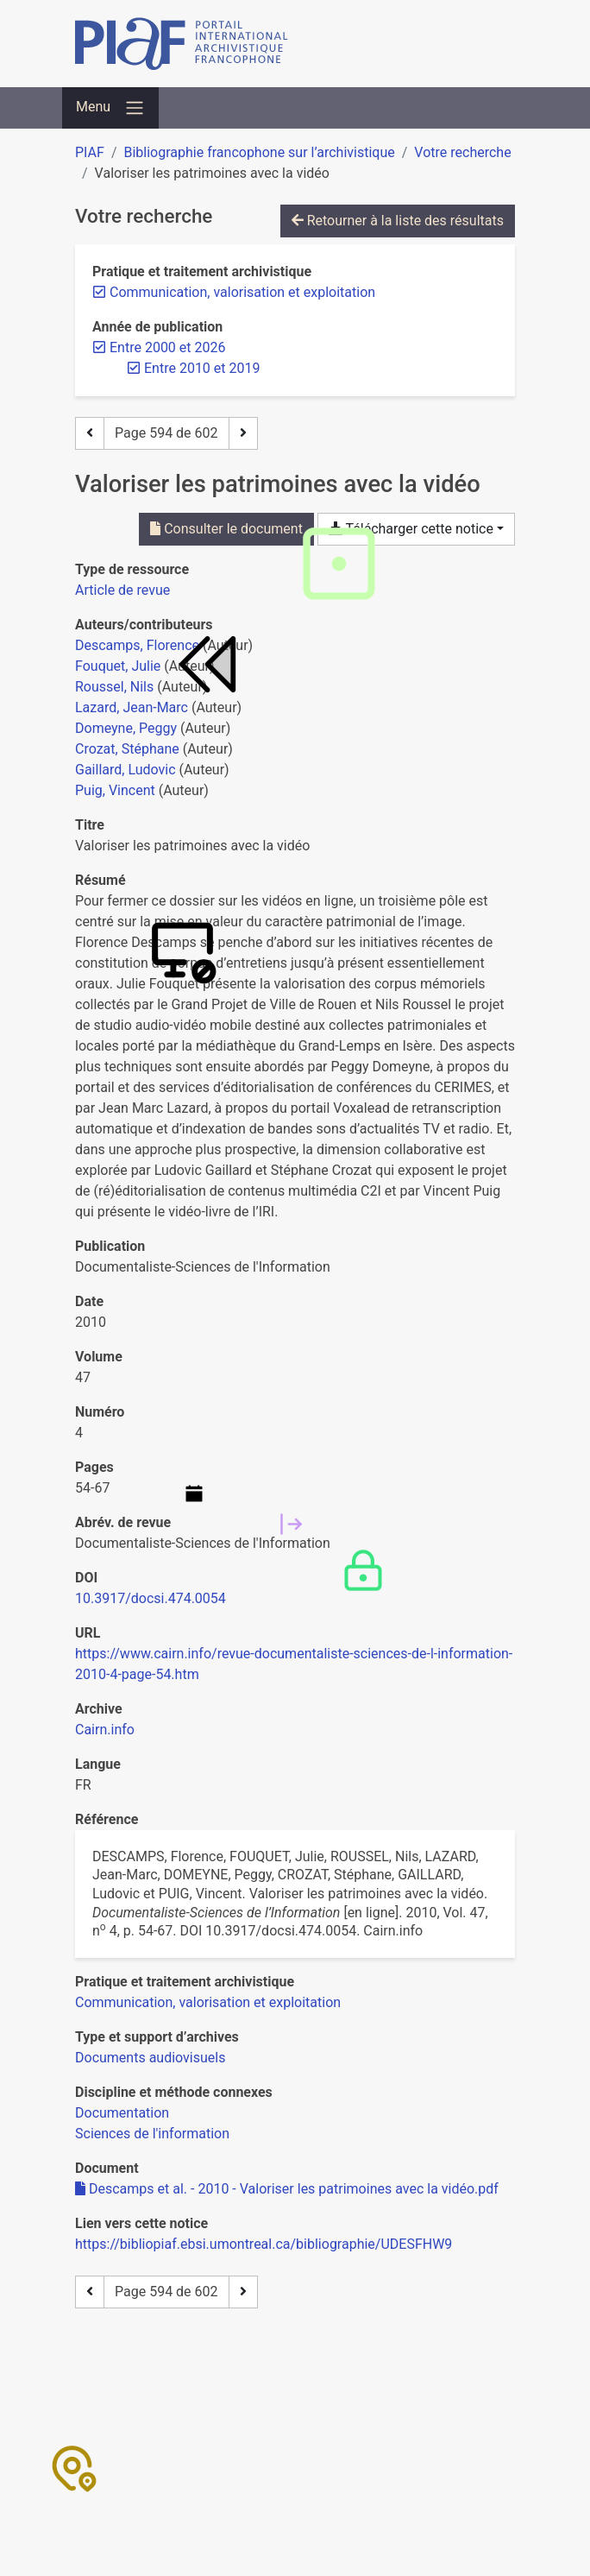 This screenshot has height=2576, width=590. Describe the element at coordinates (194, 1493) in the screenshot. I see `view calendar with no events` at that location.